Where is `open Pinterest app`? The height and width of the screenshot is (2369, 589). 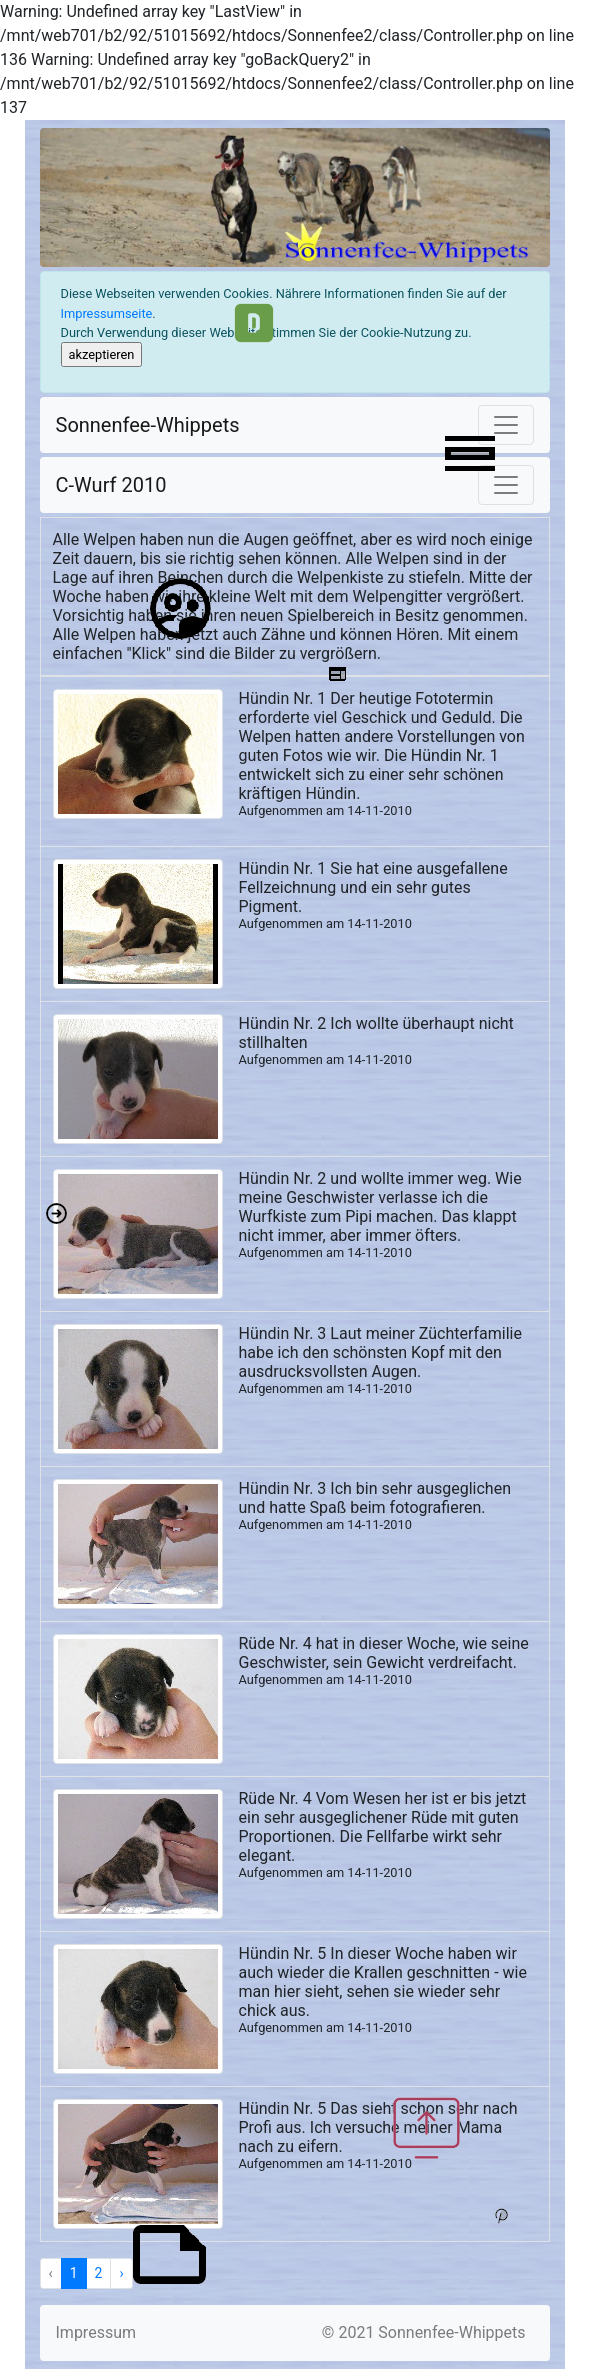
open Pinterest app is located at coordinates (501, 2216).